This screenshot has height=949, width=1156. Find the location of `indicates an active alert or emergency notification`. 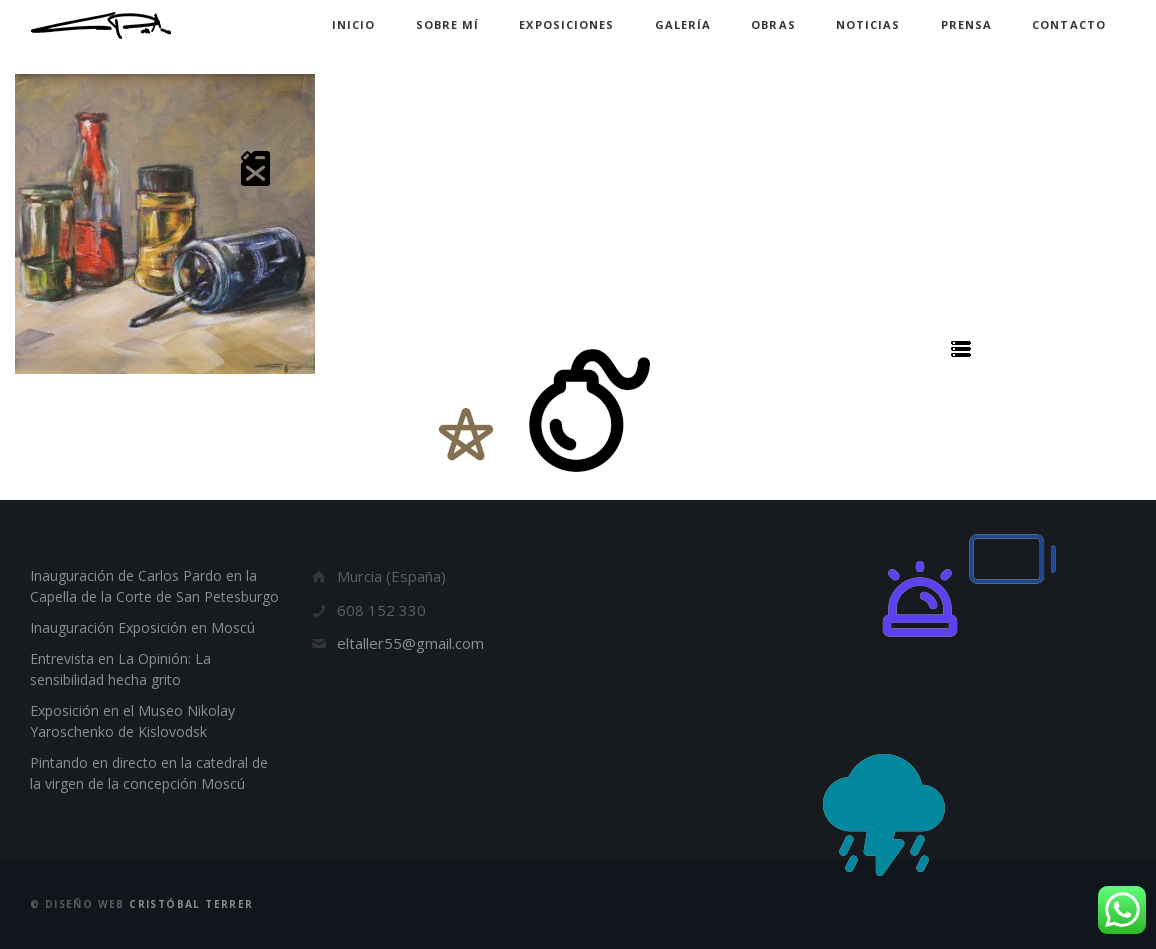

indicates an active alert or emergency notification is located at coordinates (920, 605).